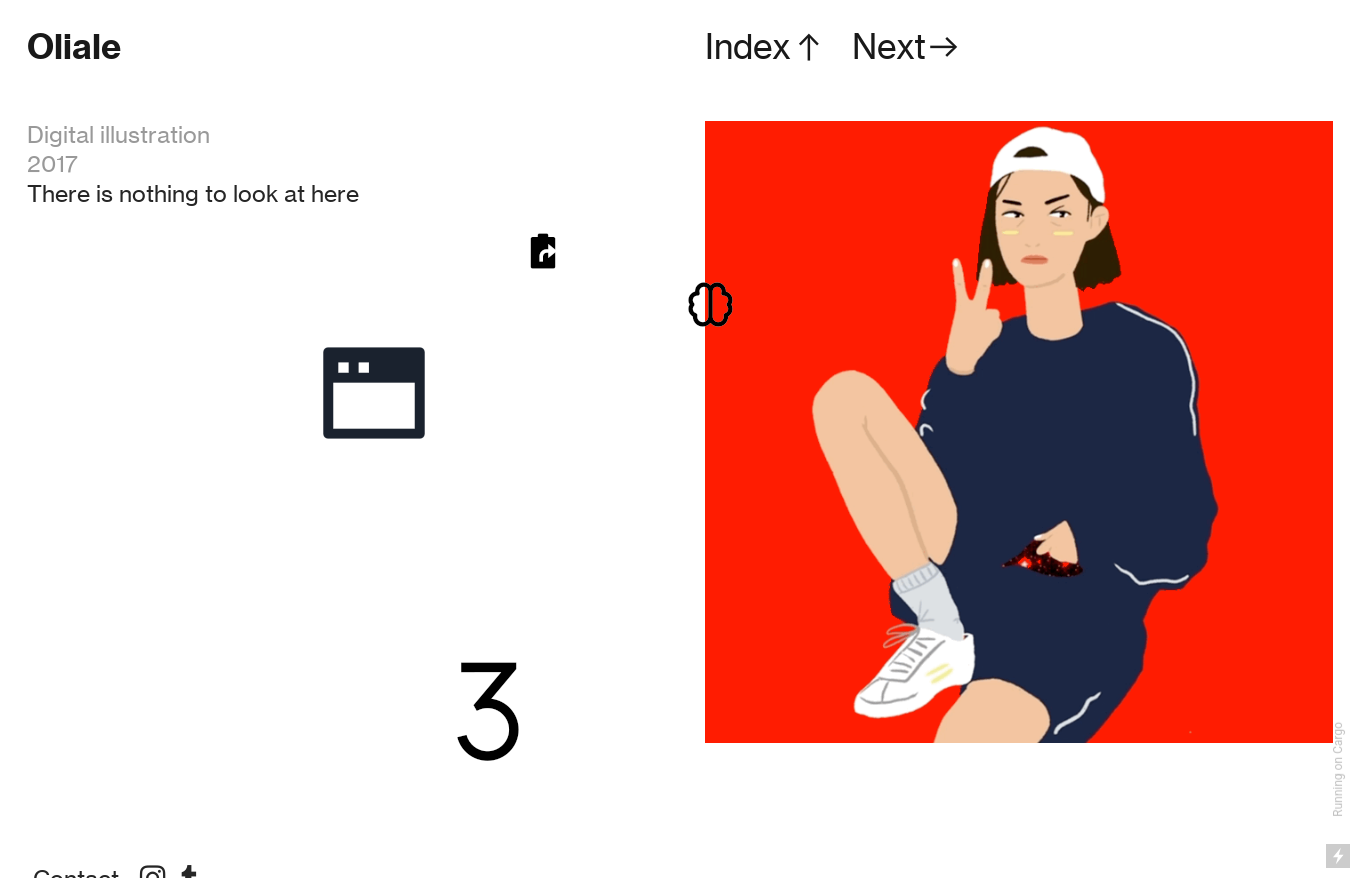 This screenshot has height=878, width=1360. I want to click on access AI or machine learning features, so click(710, 304).